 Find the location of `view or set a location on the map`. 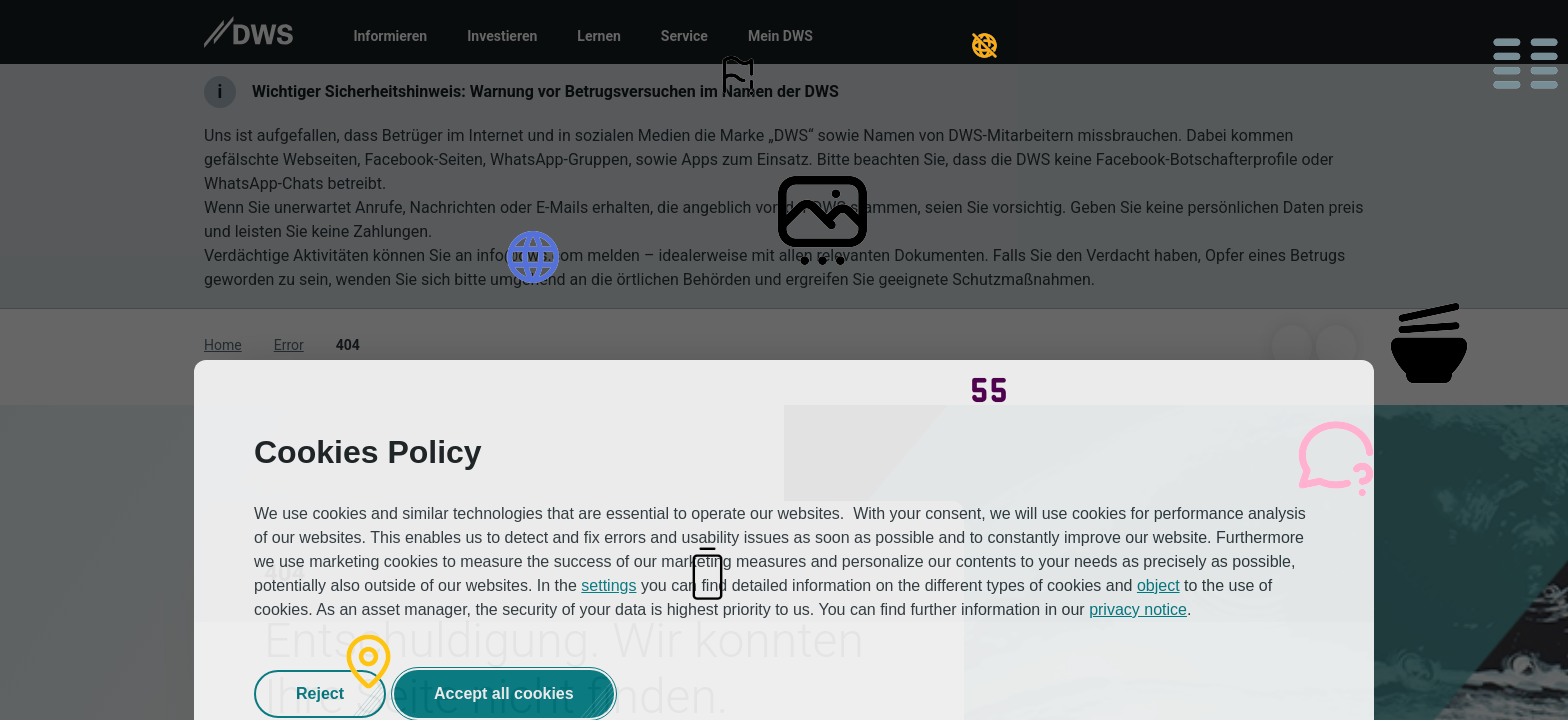

view or set a location on the map is located at coordinates (368, 661).